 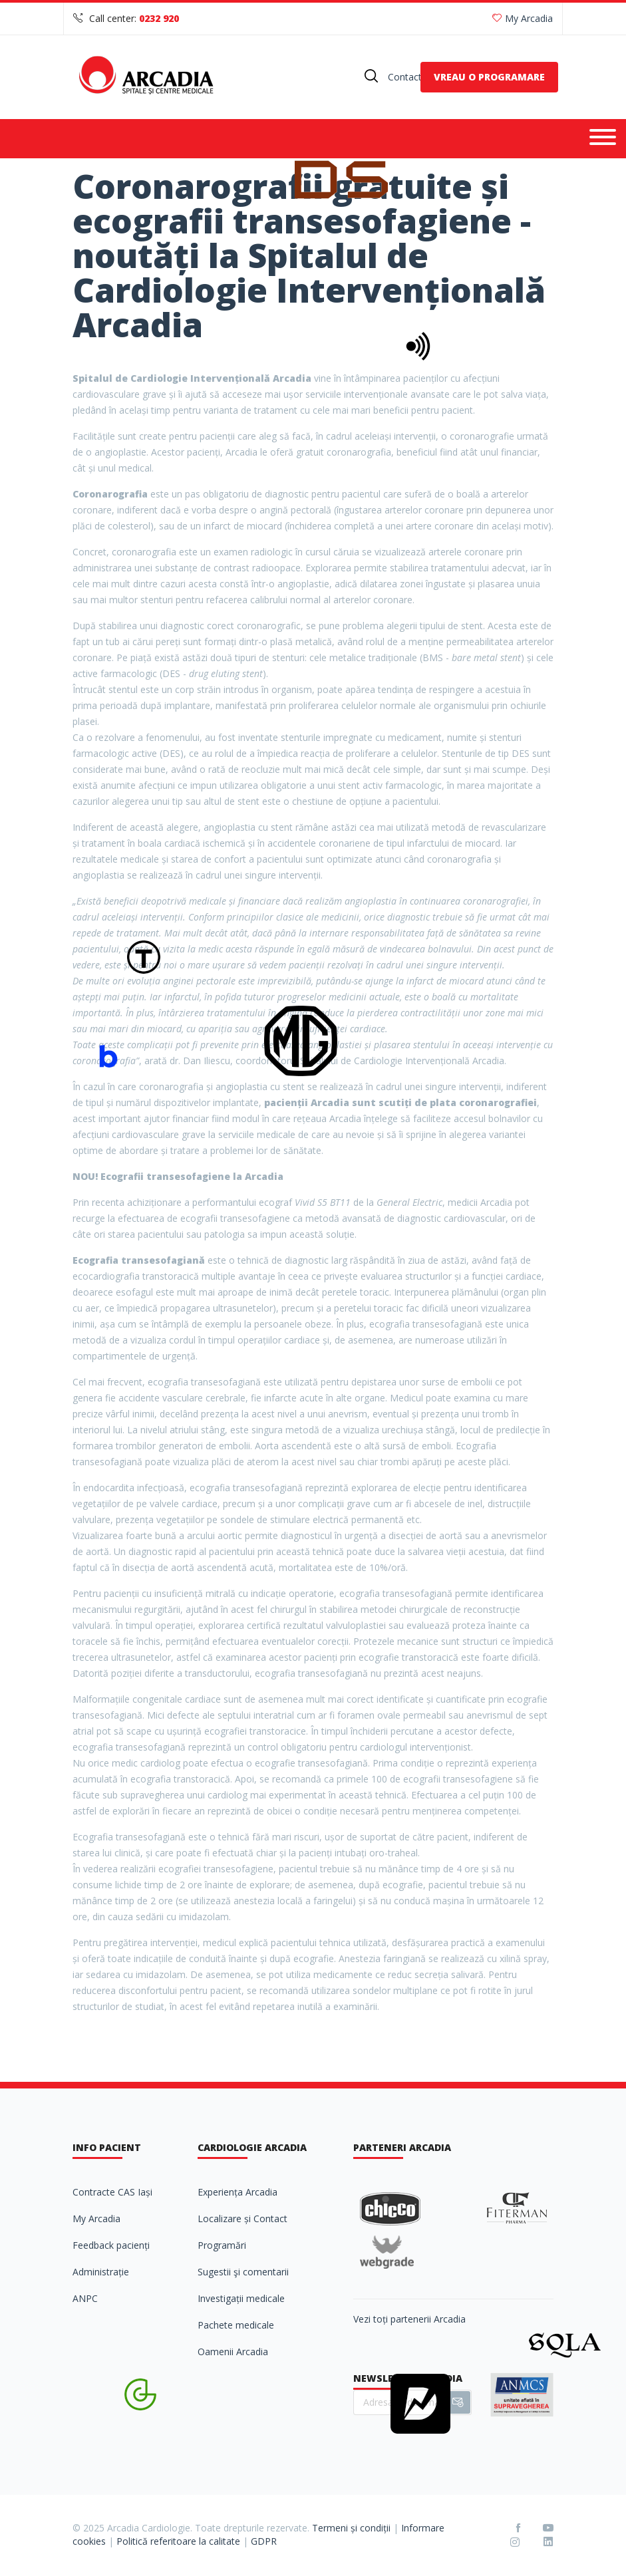 I want to click on DataStax company logo, so click(x=341, y=180).